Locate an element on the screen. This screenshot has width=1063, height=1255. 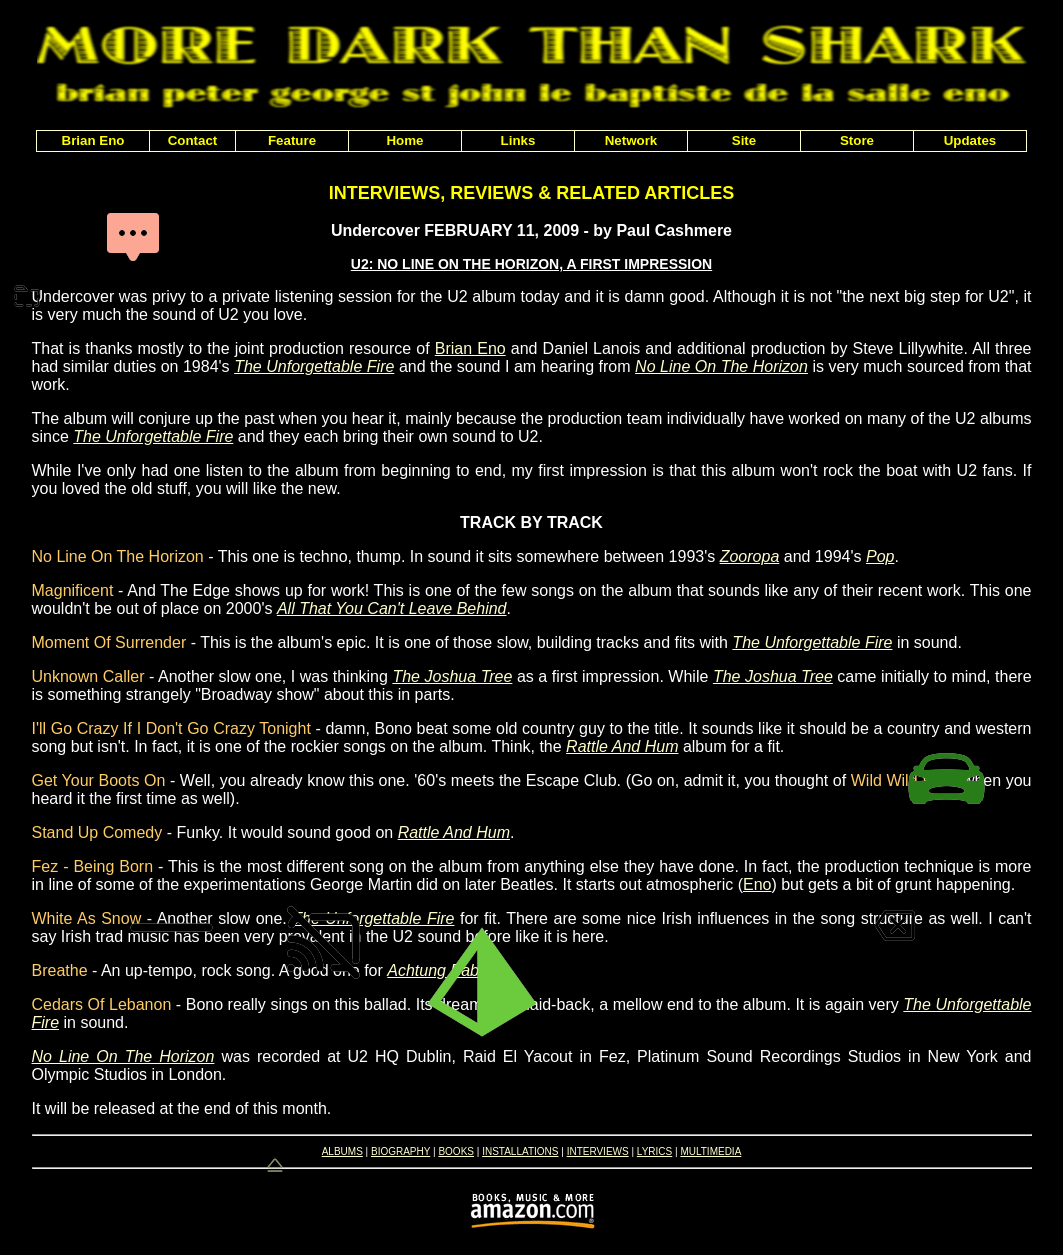
remove an item from a list is located at coordinates (171, 927).